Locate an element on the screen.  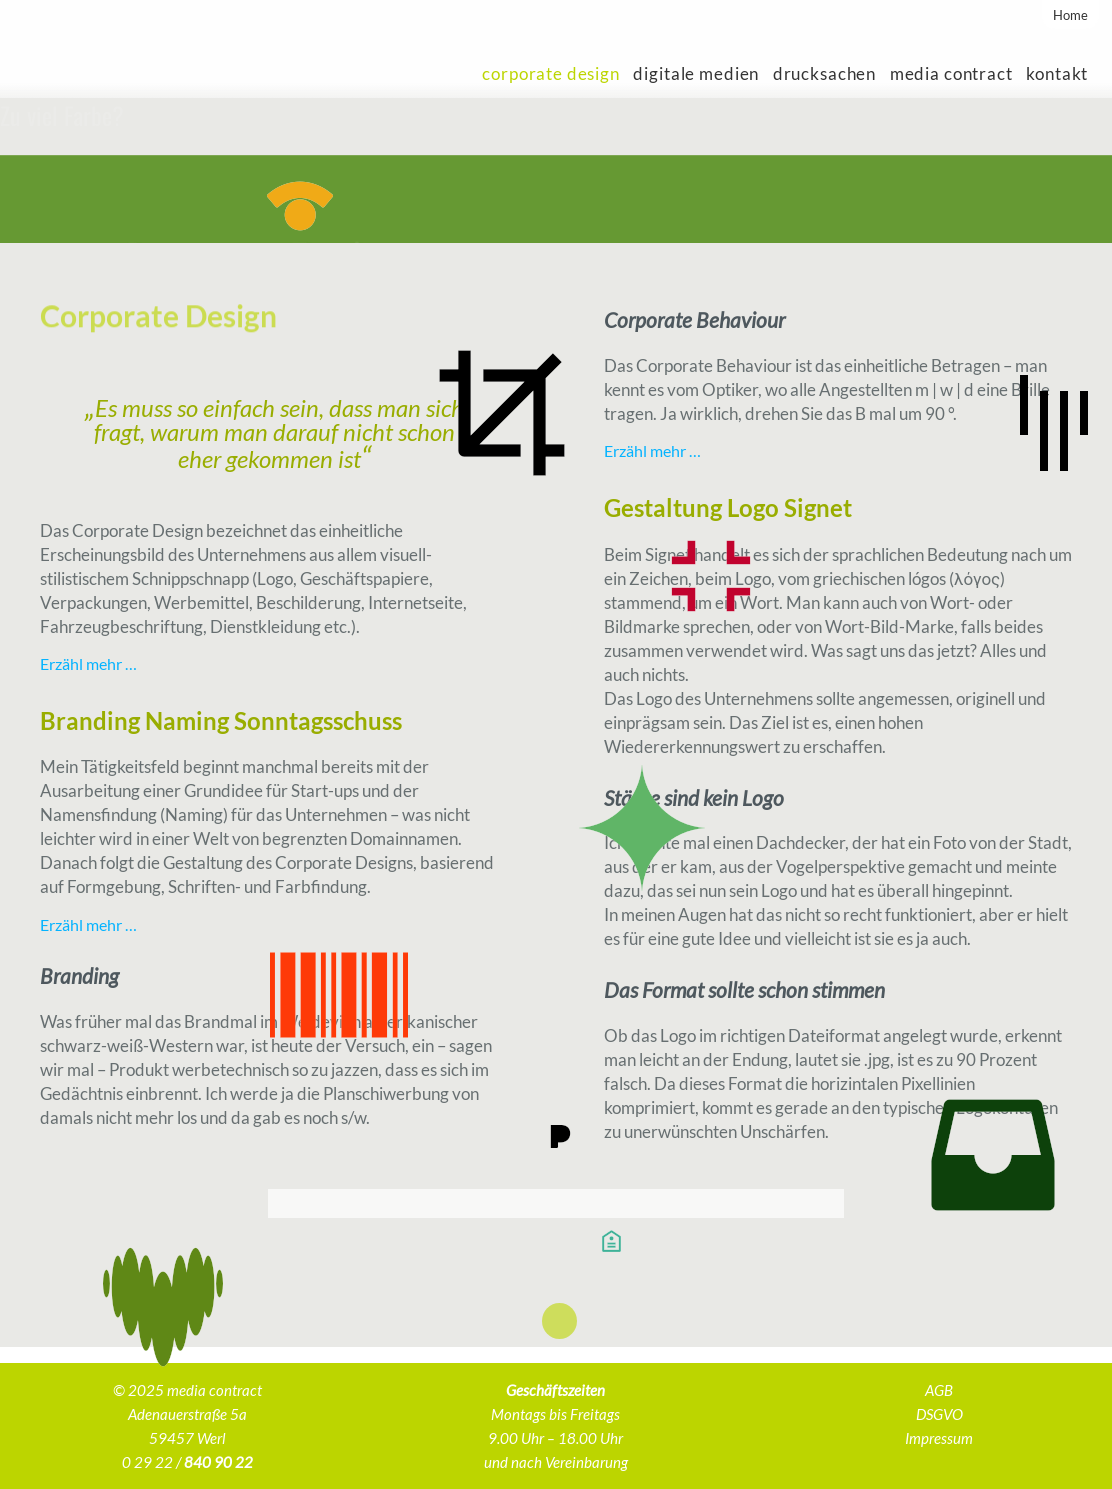
Atlassian Statuspage logo is located at coordinates (300, 206).